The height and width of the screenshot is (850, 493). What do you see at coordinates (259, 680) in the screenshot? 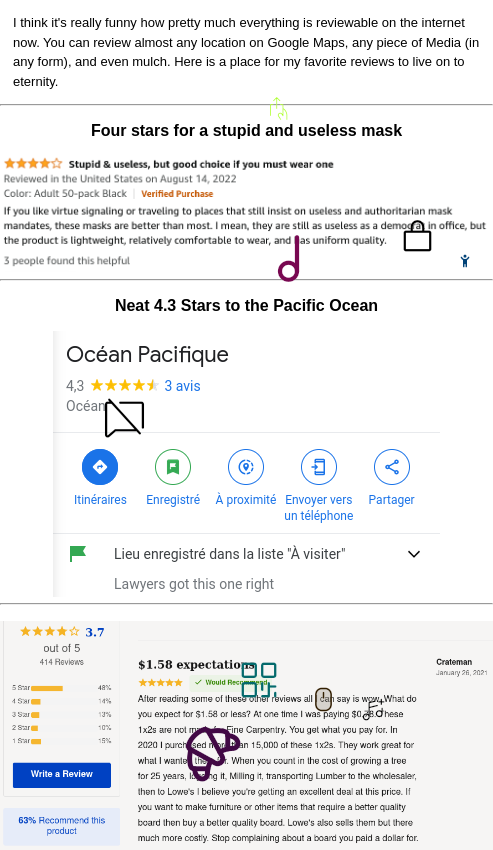
I see `scan a qr code` at bounding box center [259, 680].